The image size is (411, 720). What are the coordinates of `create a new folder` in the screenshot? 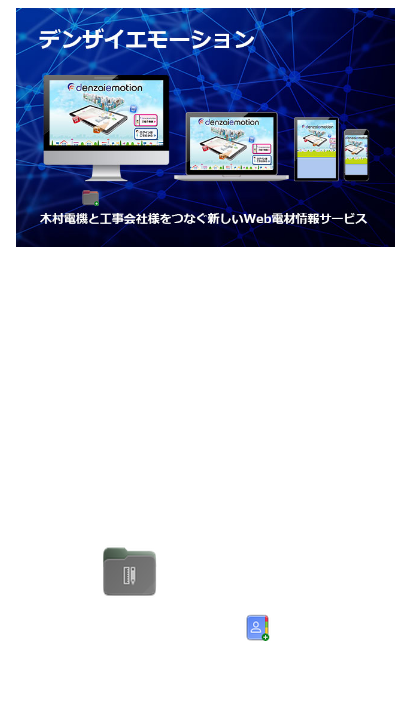 It's located at (90, 197).